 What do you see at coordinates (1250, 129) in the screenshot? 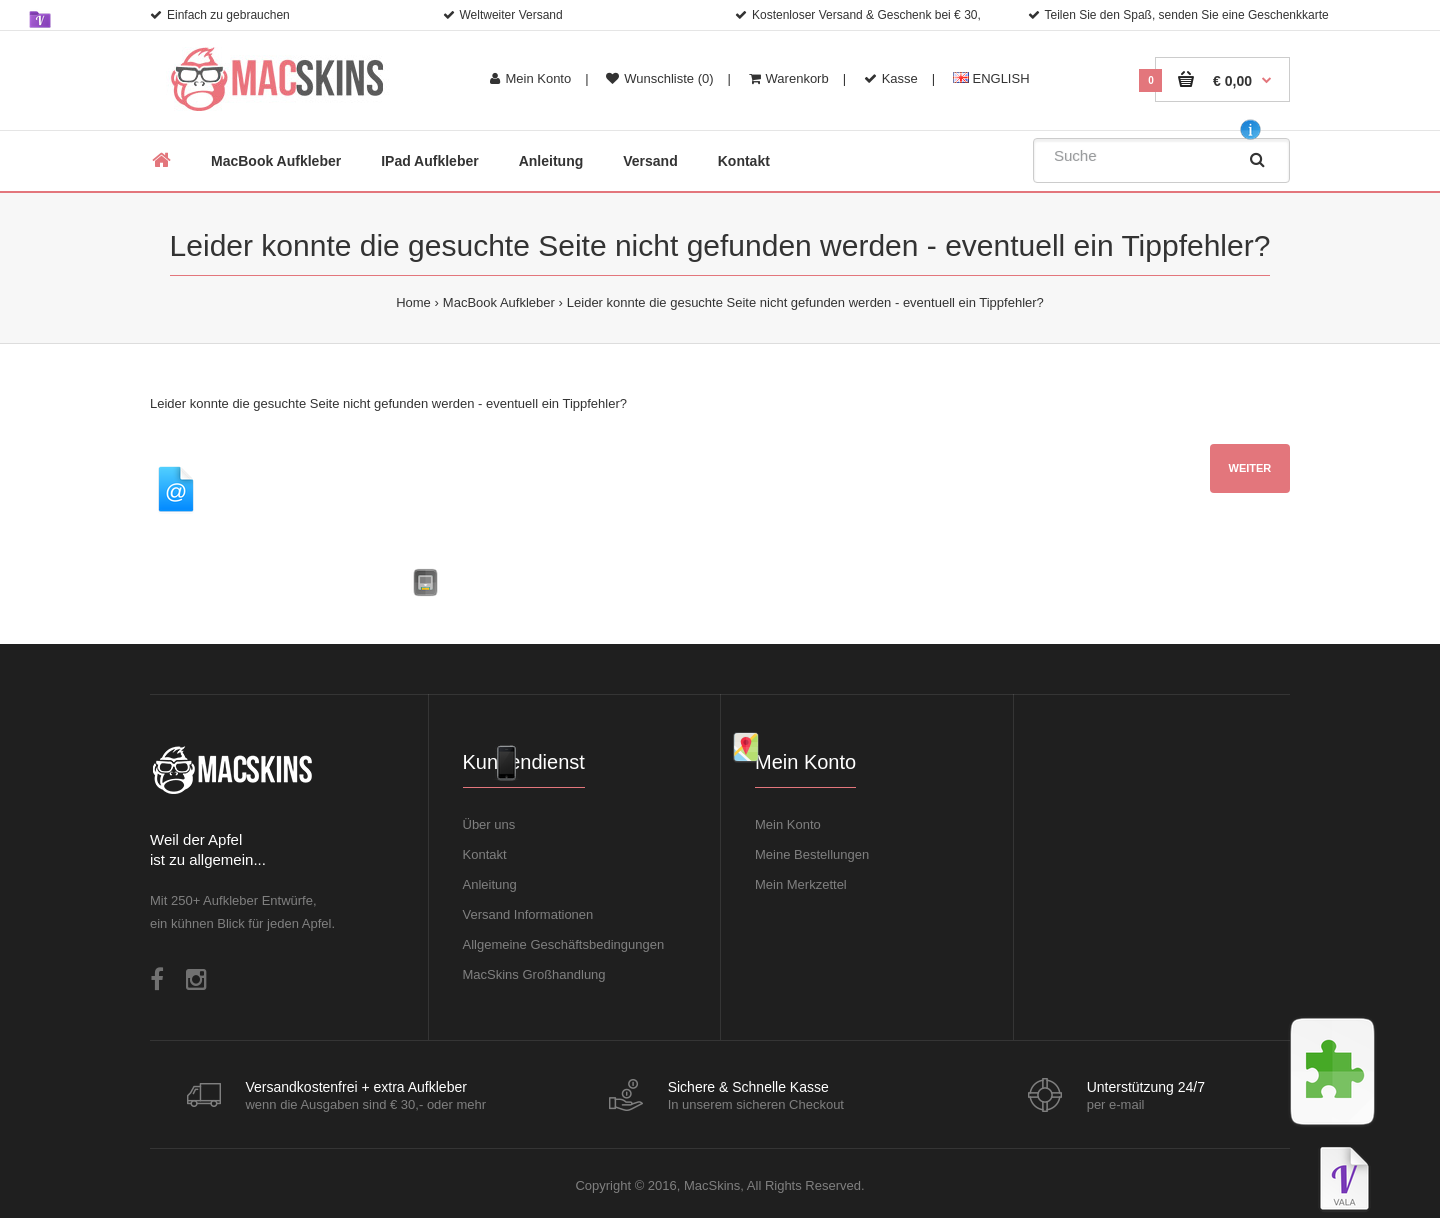
I see `view information or details about an application` at bounding box center [1250, 129].